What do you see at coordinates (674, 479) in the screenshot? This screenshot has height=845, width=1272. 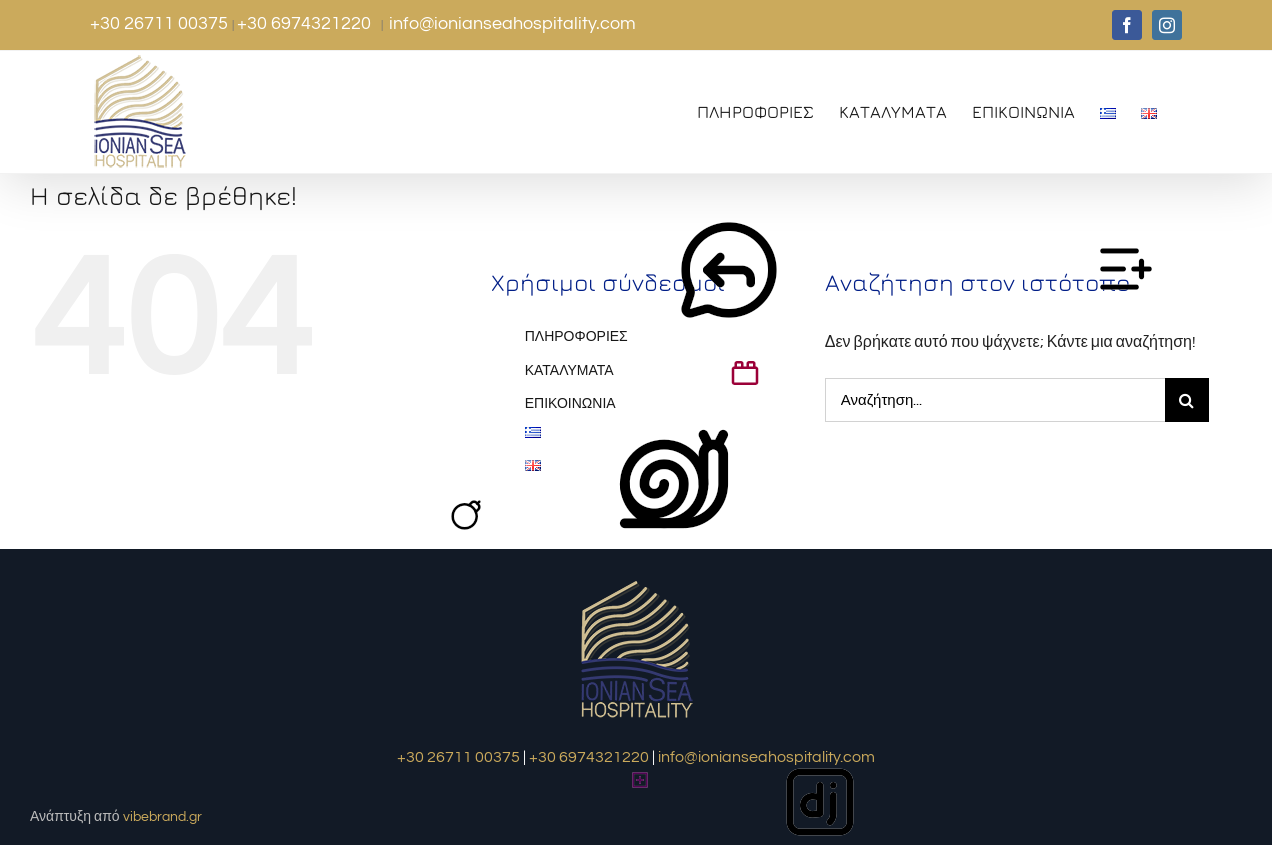 I see `indicates slow loading or processing speed` at bounding box center [674, 479].